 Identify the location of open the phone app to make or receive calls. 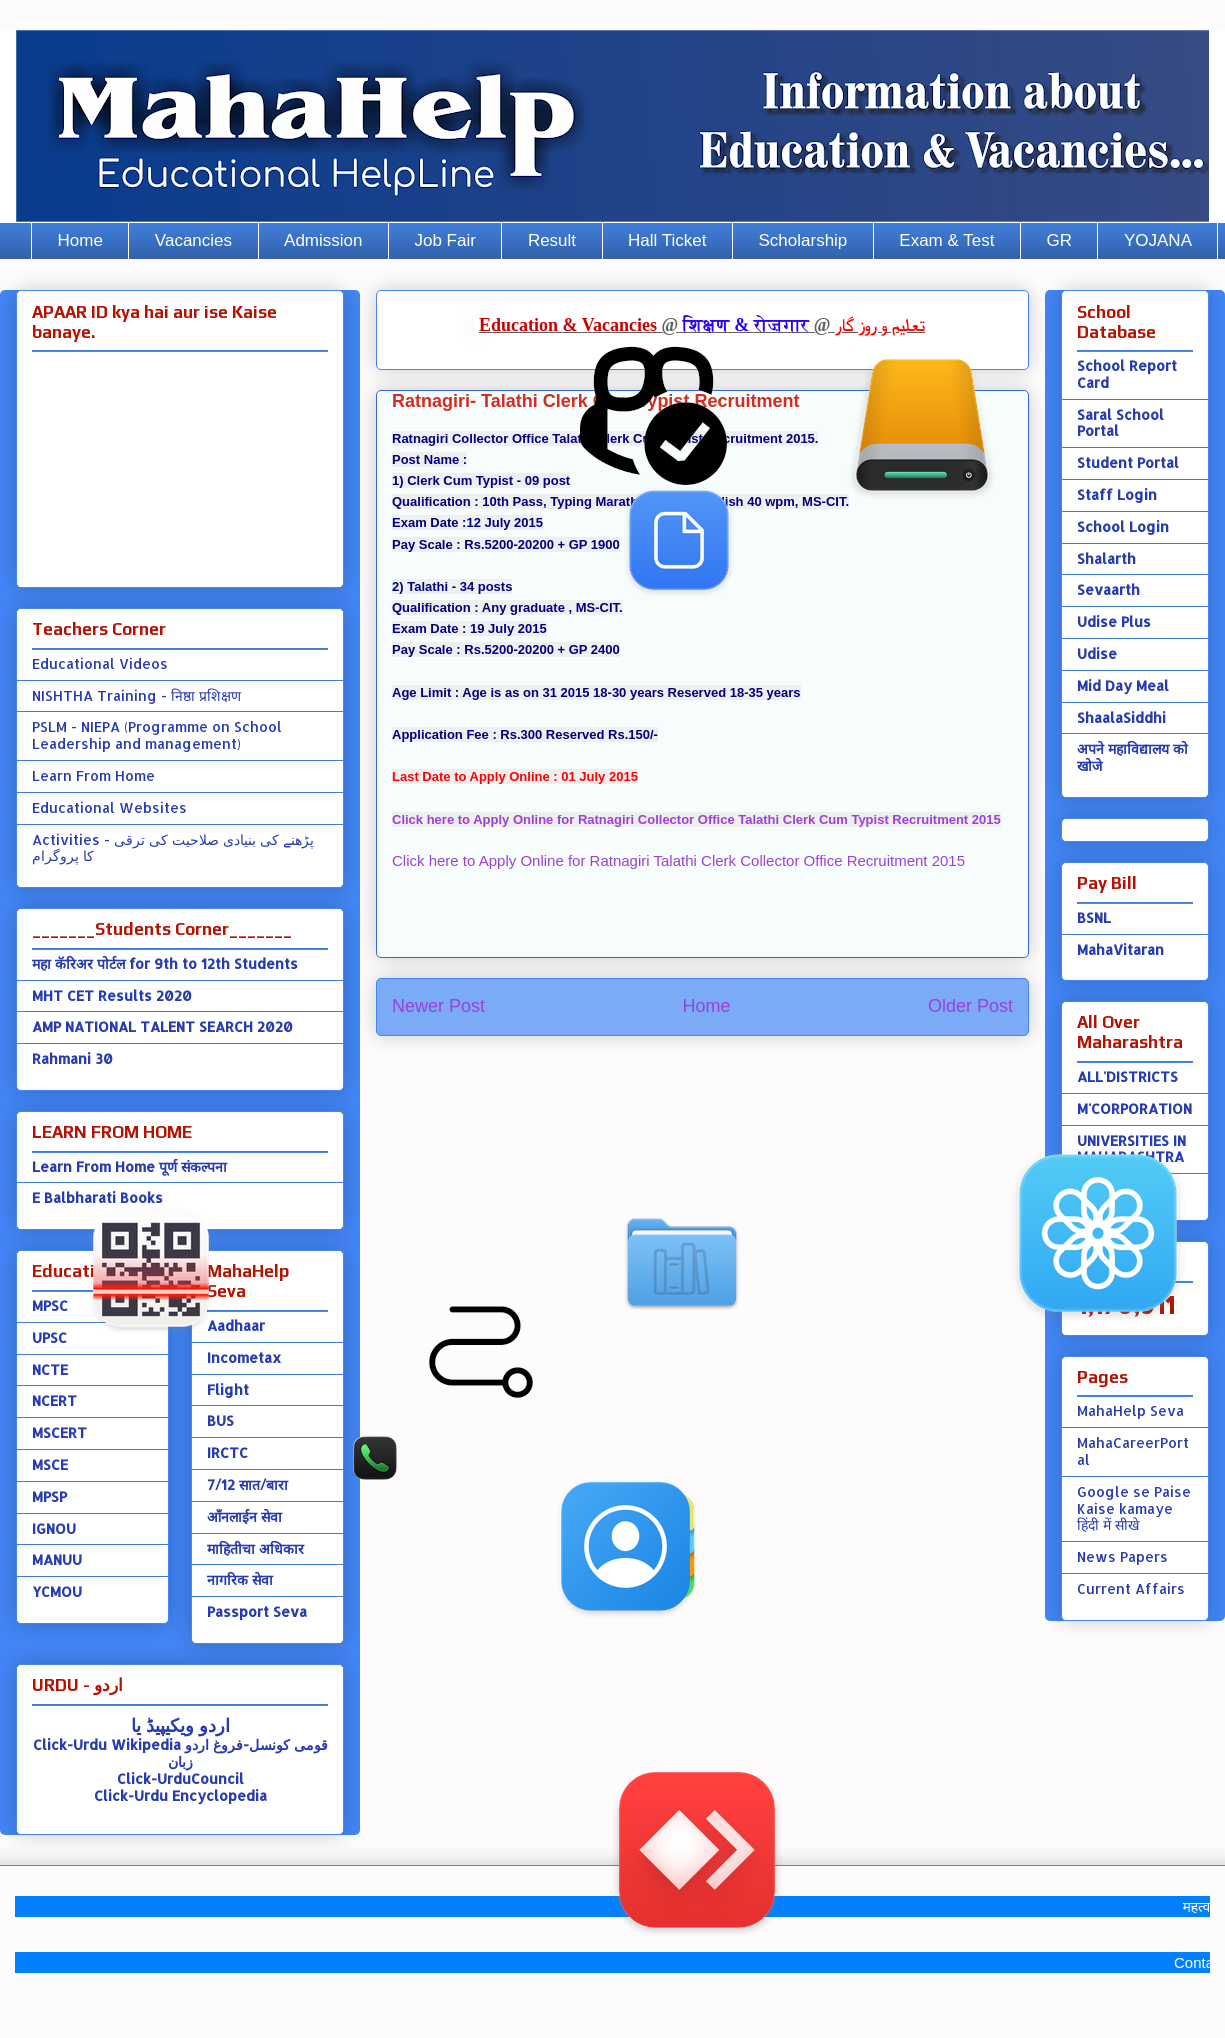
(375, 1458).